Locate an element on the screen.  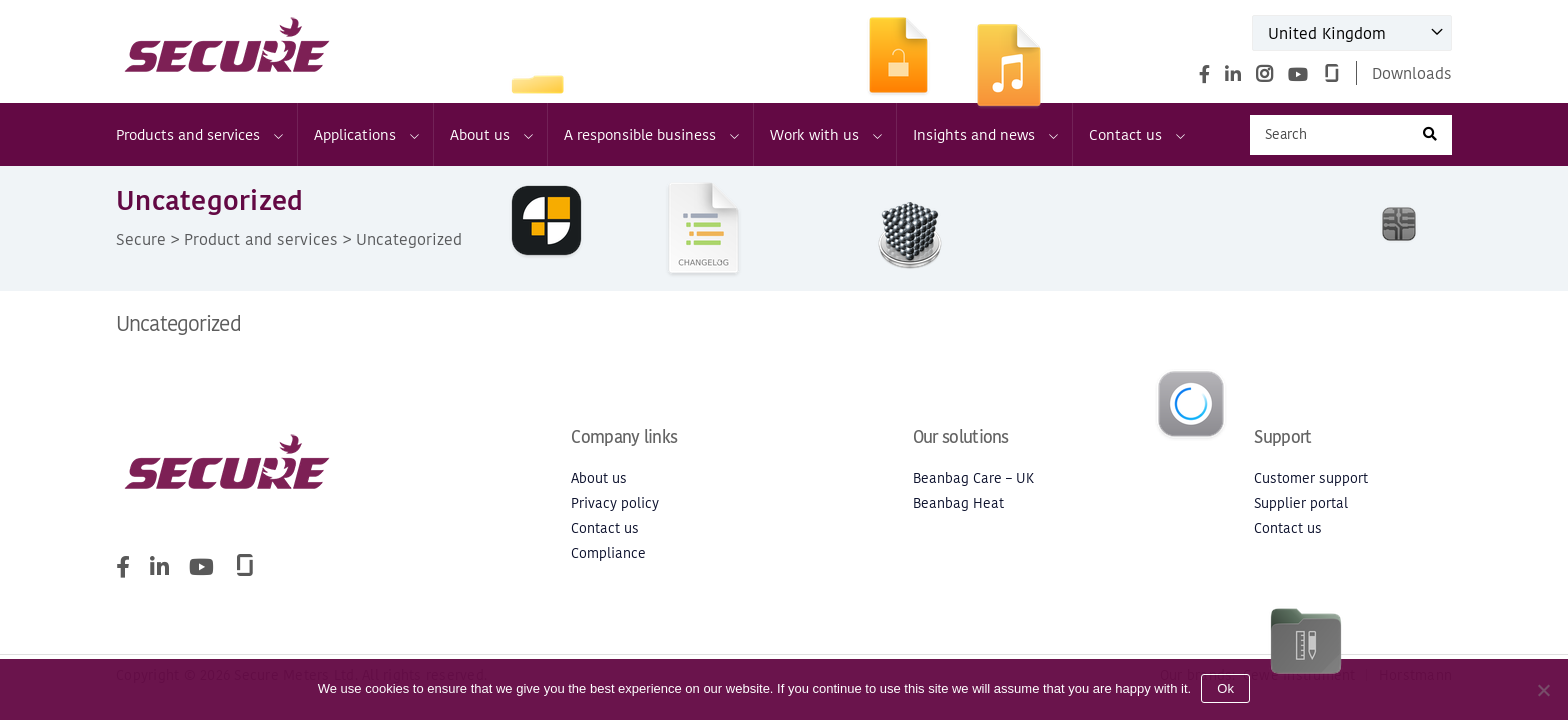
a skgc file type associated with security or encryption is located at coordinates (898, 56).